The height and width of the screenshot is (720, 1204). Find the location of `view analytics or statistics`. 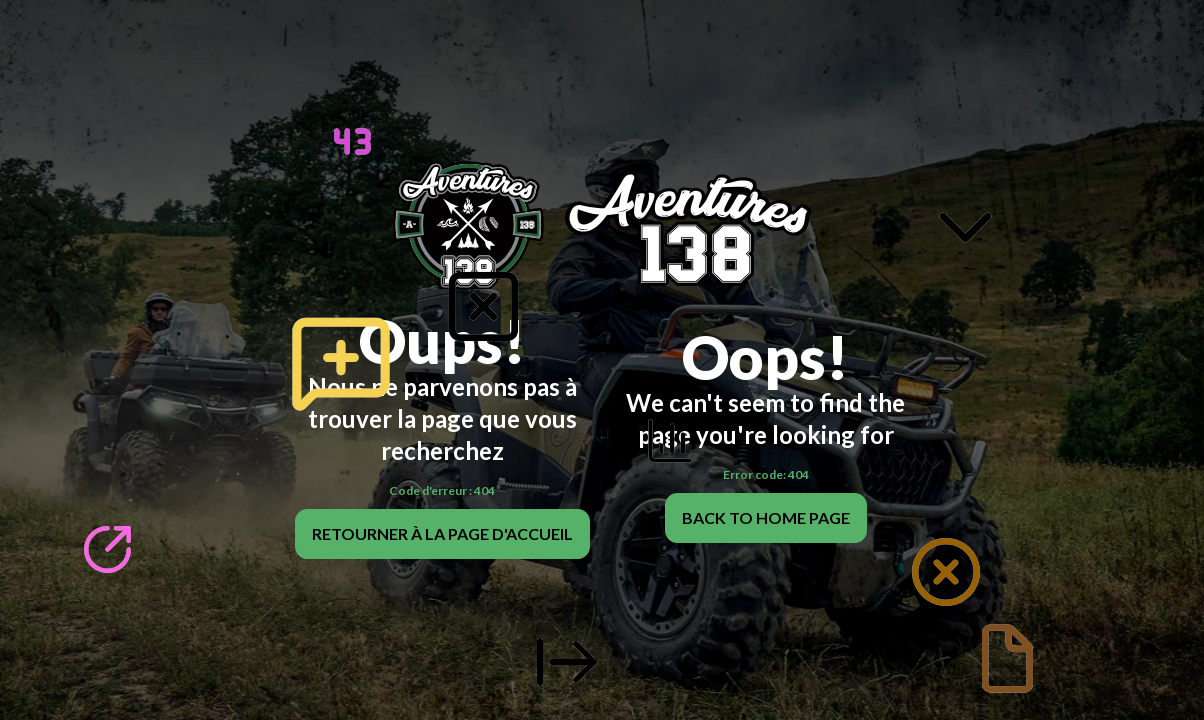

view analytics or statistics is located at coordinates (670, 441).